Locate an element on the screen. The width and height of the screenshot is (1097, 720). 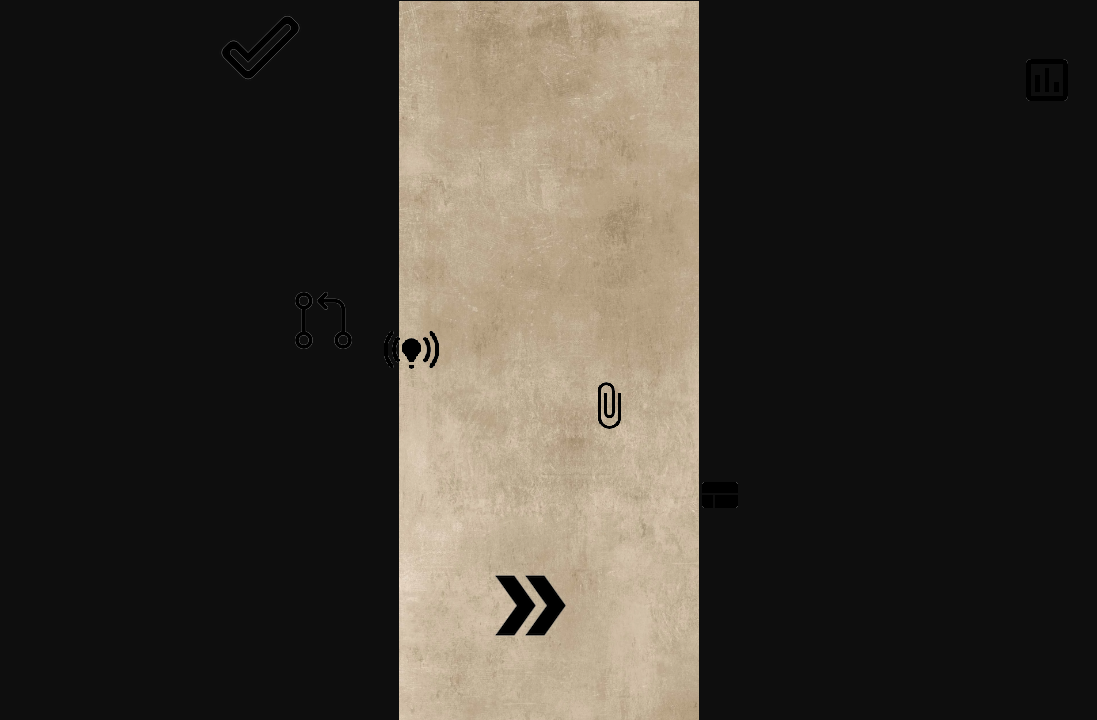
switch to compact view layout is located at coordinates (719, 495).